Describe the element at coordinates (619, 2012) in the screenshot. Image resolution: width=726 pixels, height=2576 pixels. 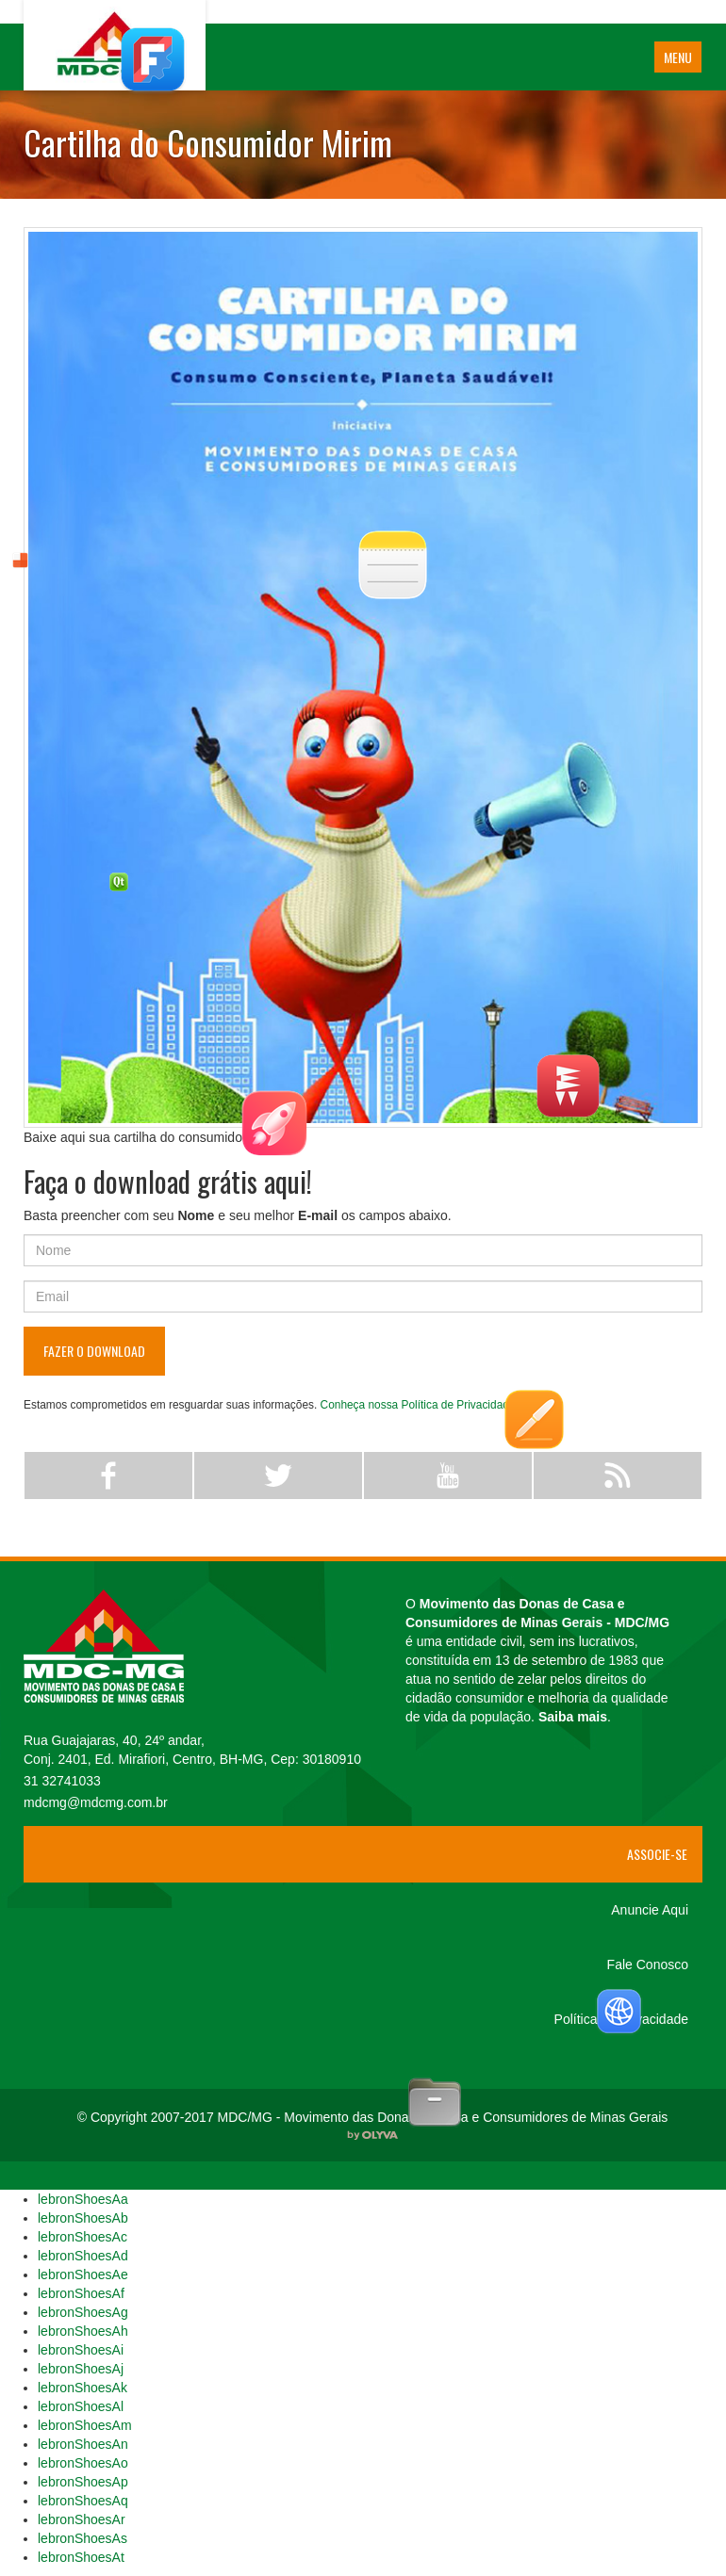
I see `manage web apps and browser-based applications` at that location.